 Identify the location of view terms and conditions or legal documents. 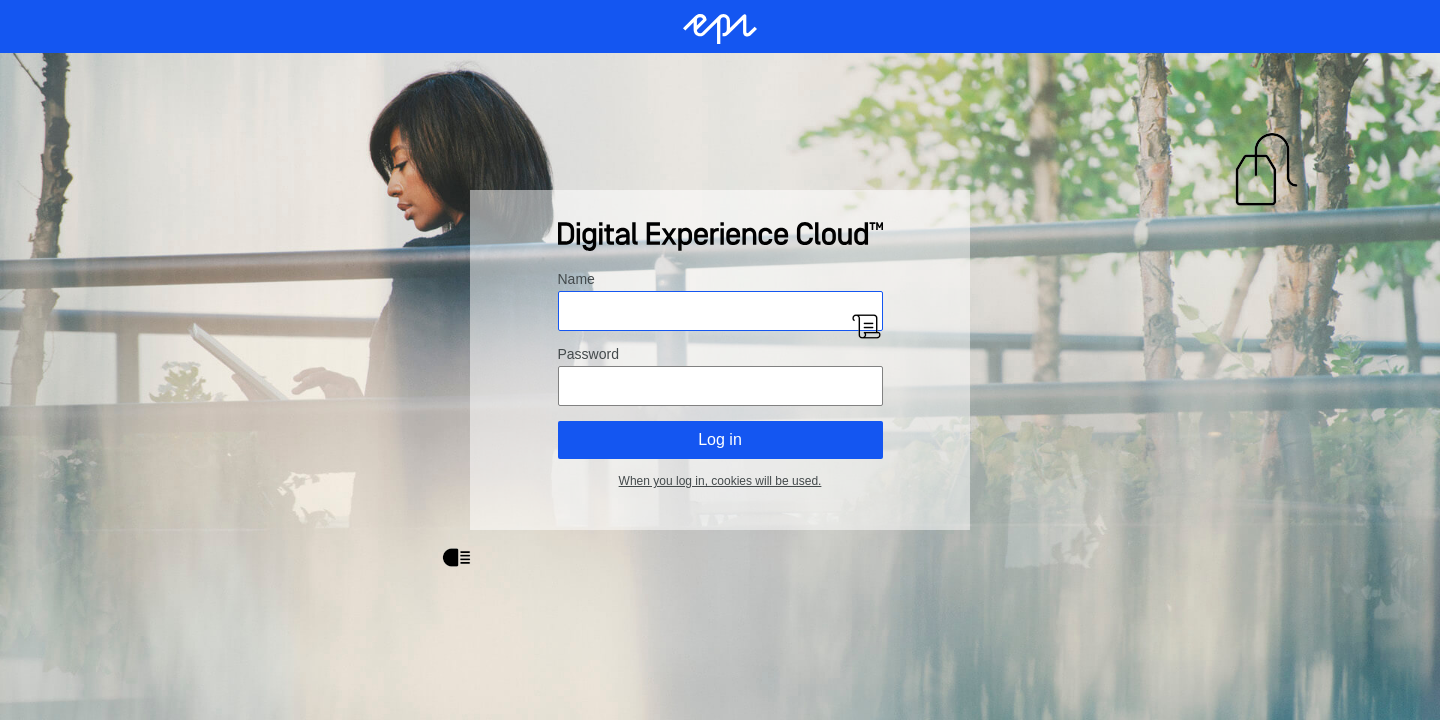
(867, 326).